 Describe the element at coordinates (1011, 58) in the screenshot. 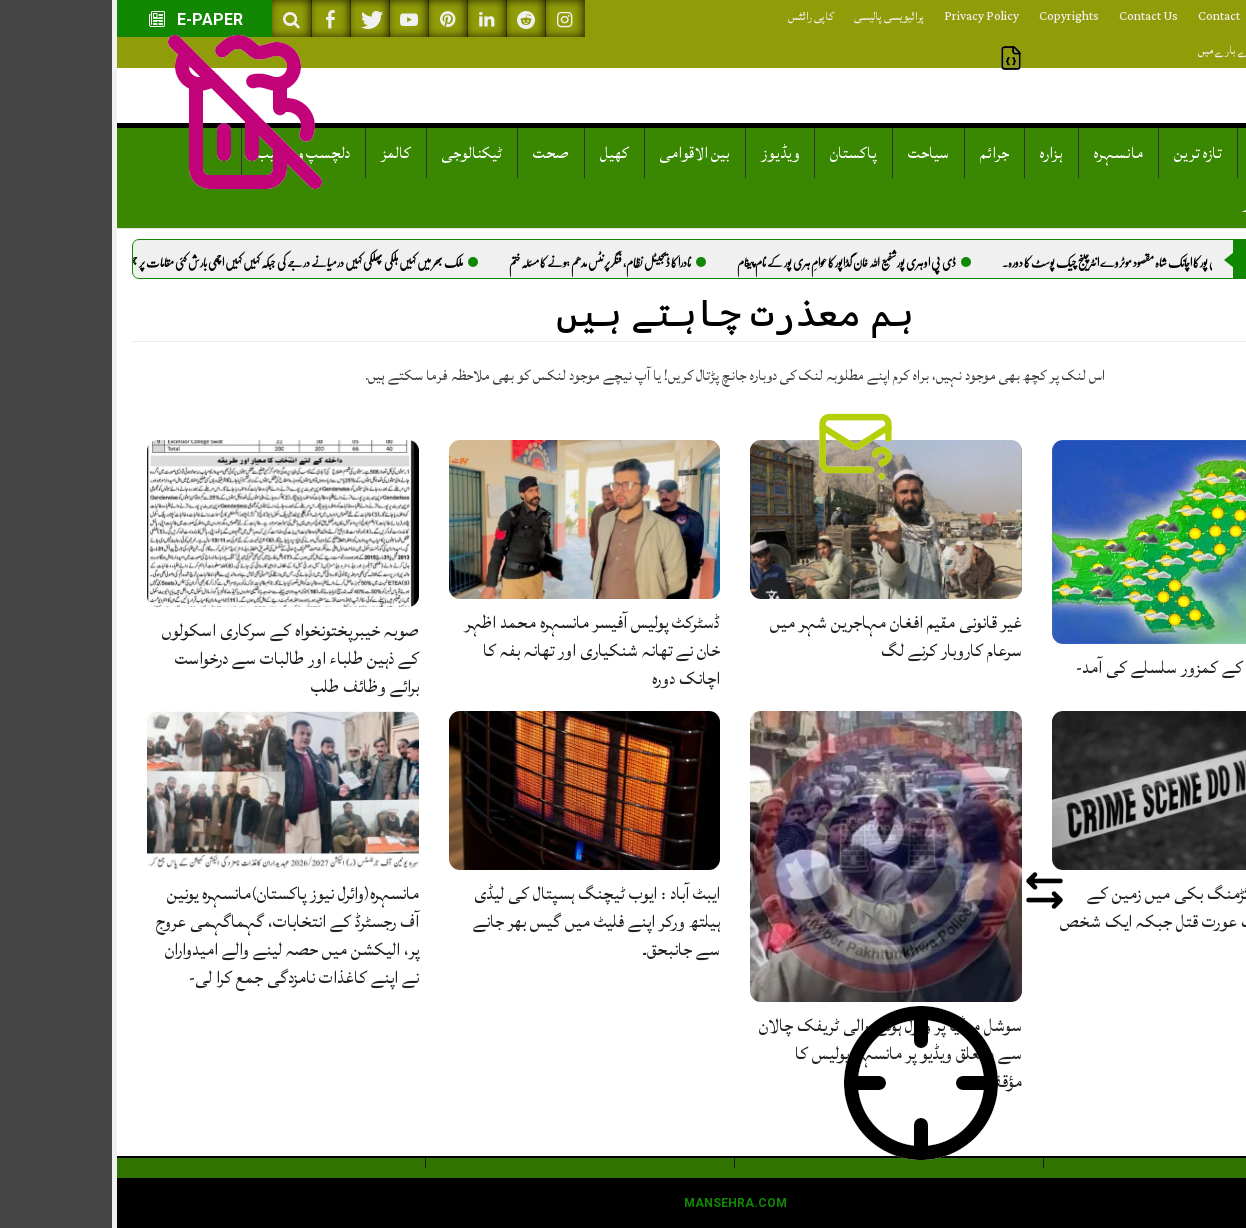

I see `view or open a JSON file` at that location.